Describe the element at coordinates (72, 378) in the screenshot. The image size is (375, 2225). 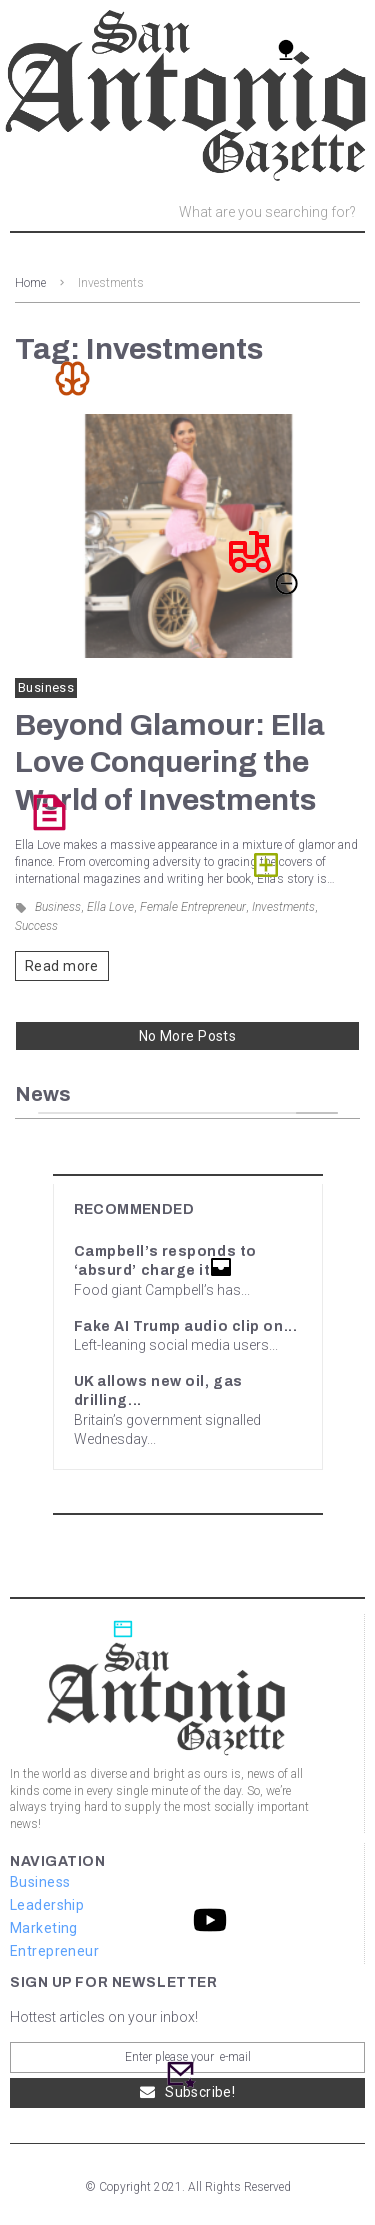
I see `access cognitive or AI-powered features` at that location.